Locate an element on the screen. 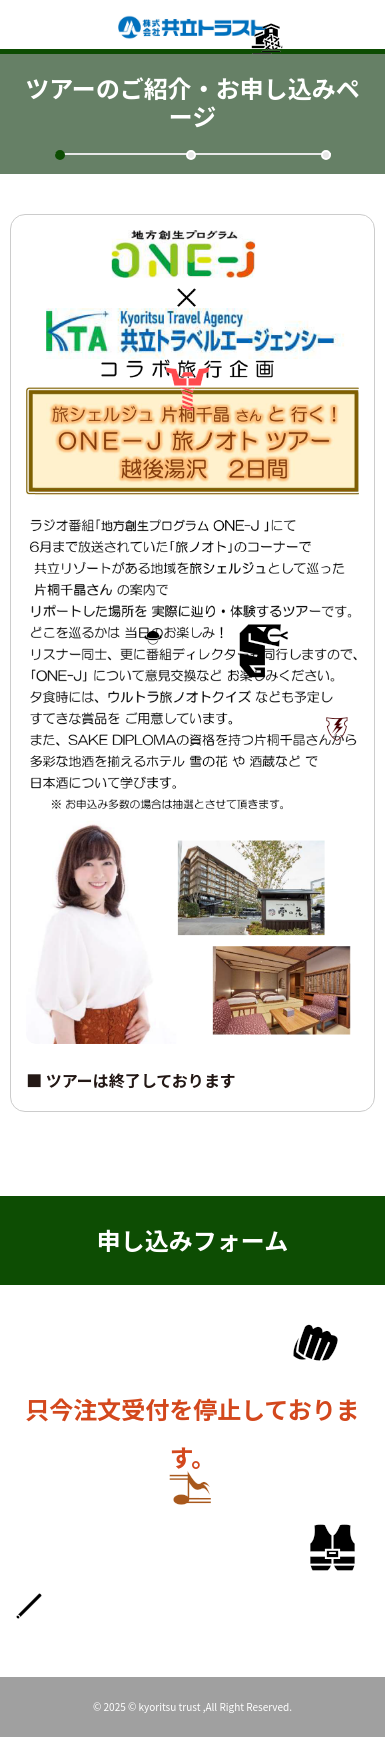 Image resolution: width=385 pixels, height=1737 pixels. select military or soldier class is located at coordinates (153, 638).